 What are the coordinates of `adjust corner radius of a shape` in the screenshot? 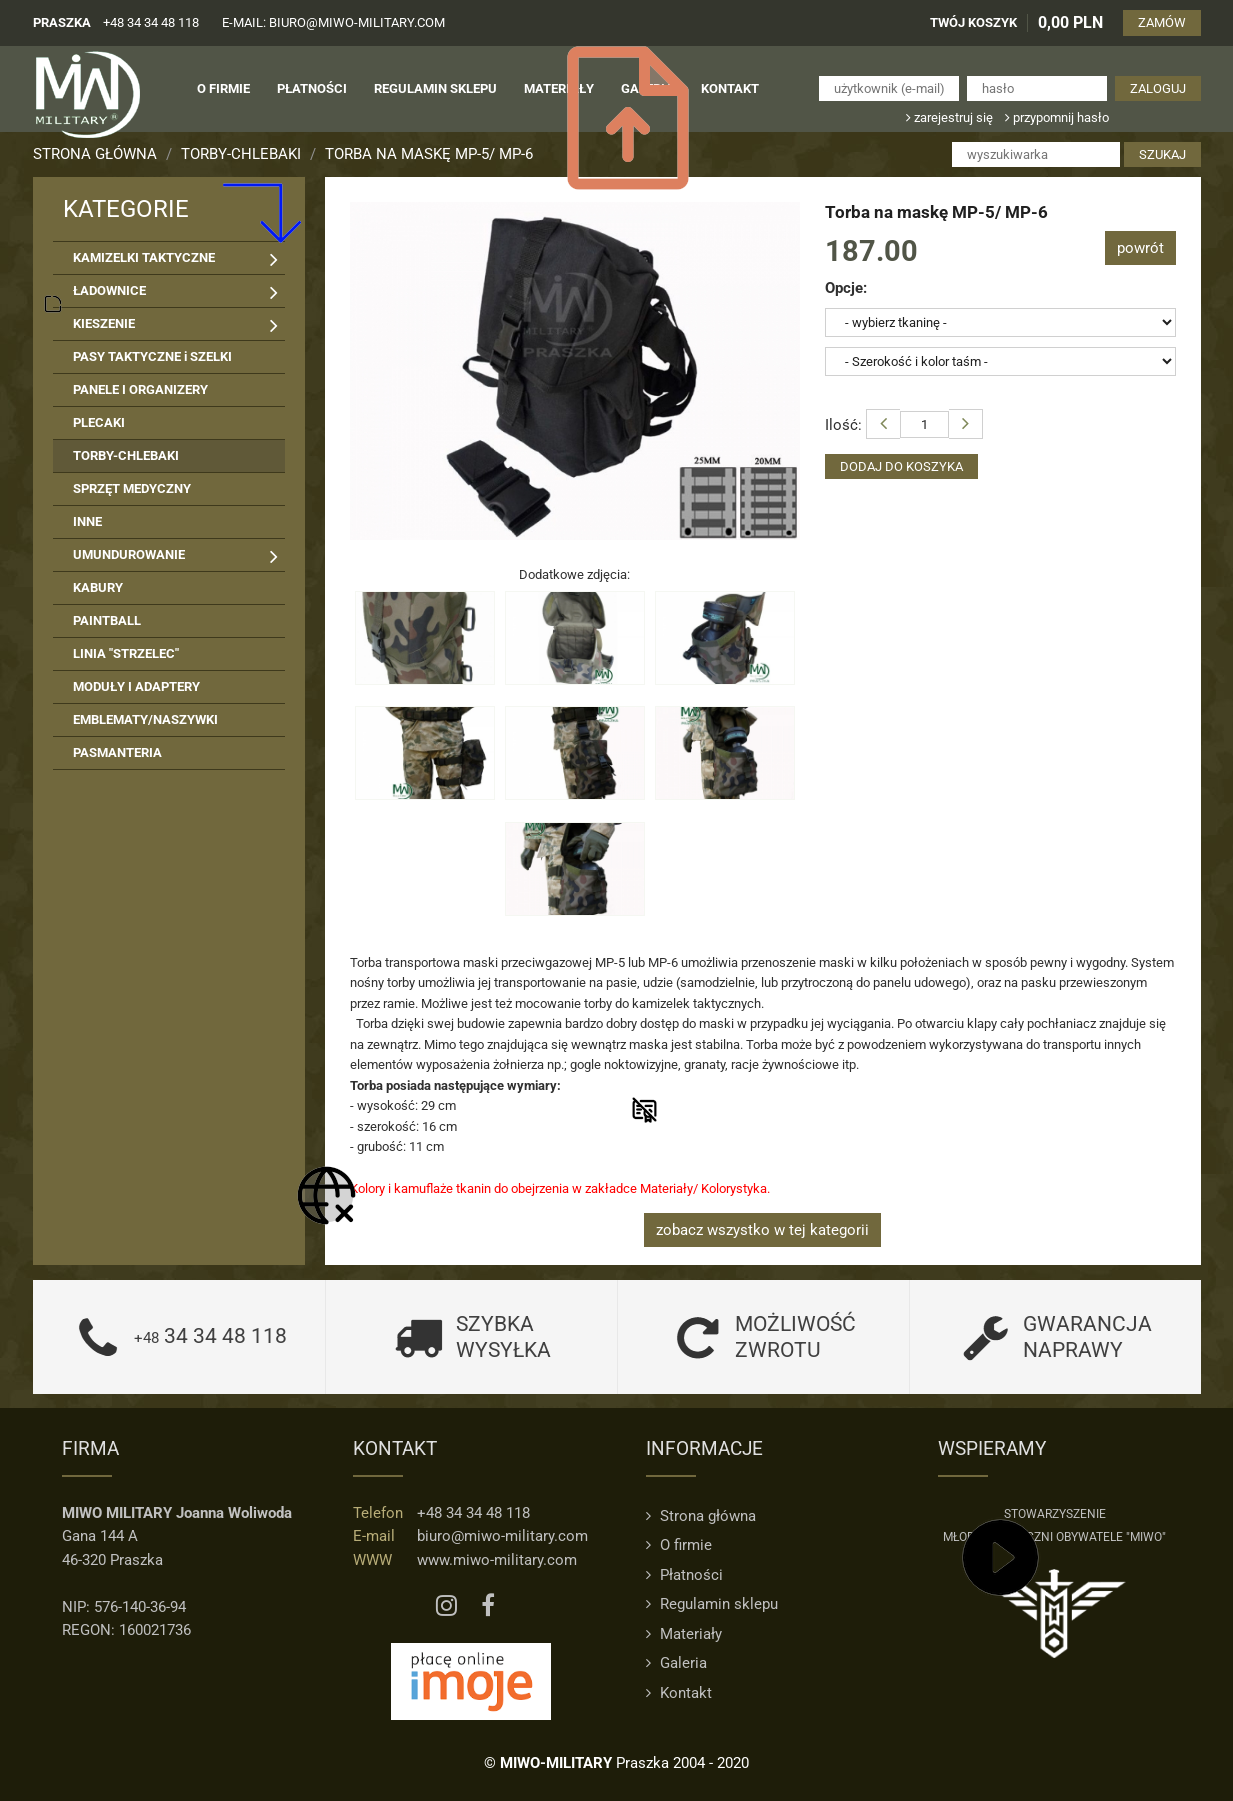 It's located at (53, 304).